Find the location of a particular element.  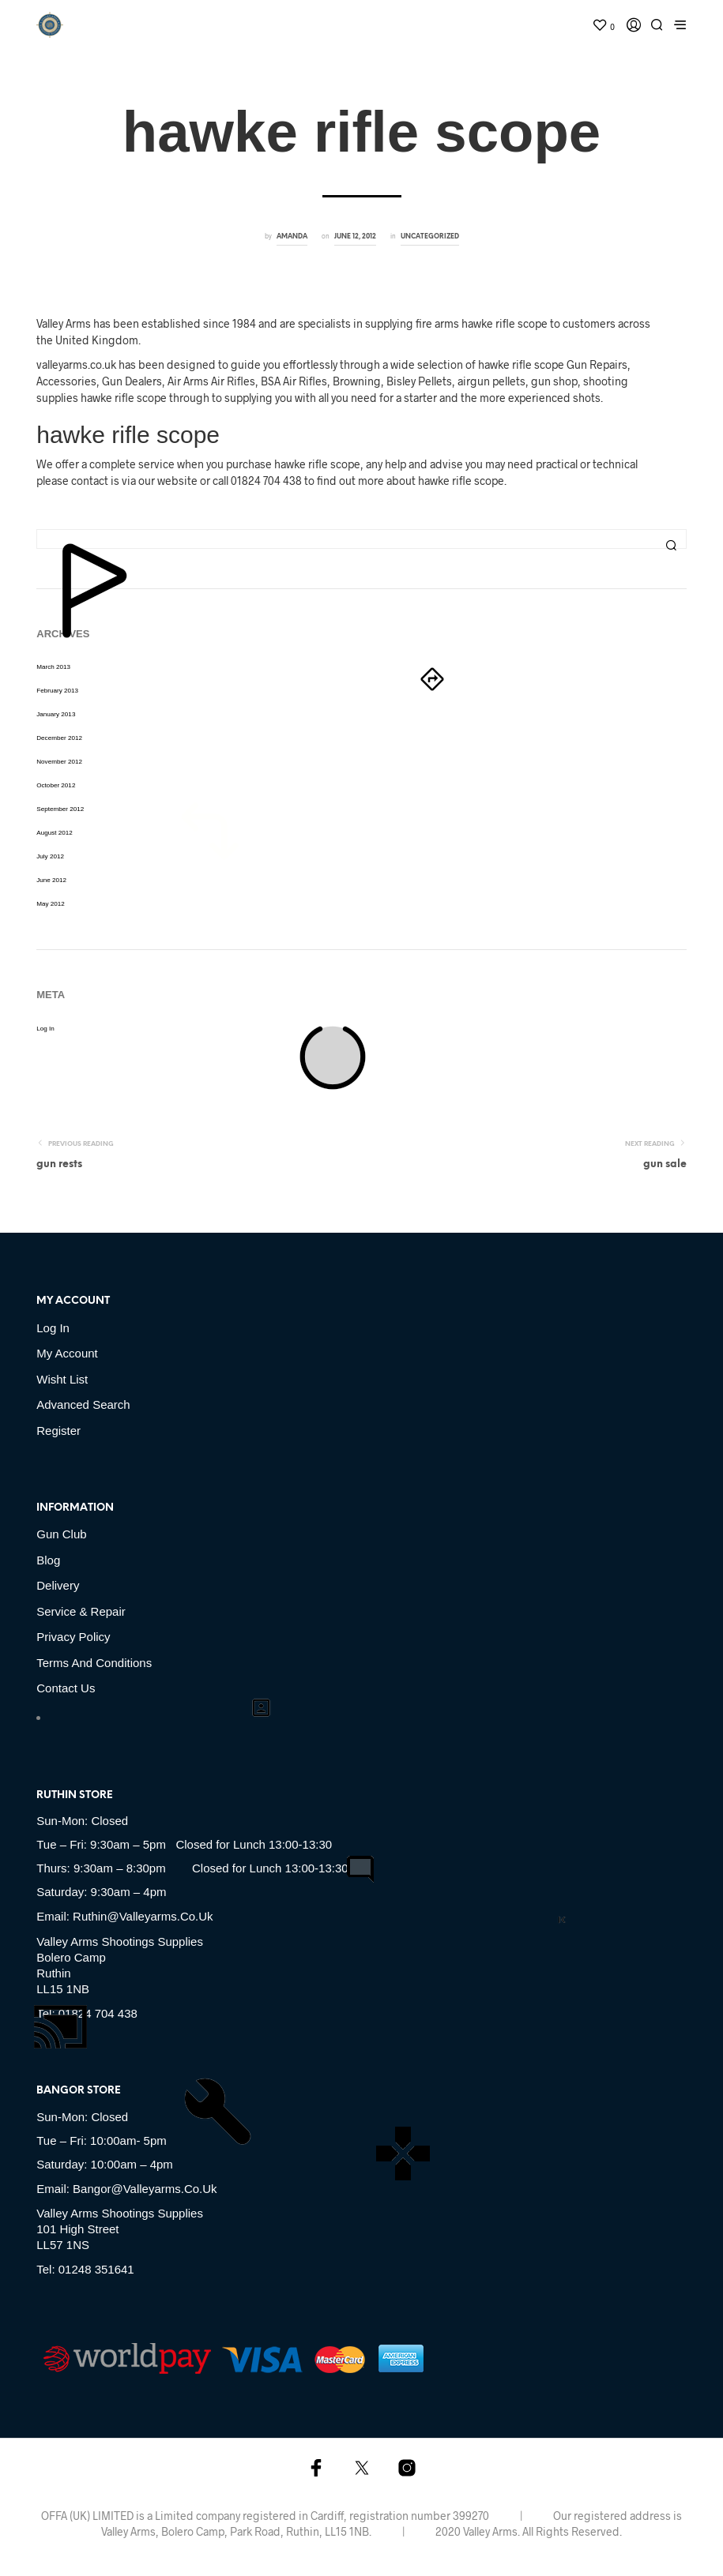

flag or mark an item for review is located at coordinates (92, 591).